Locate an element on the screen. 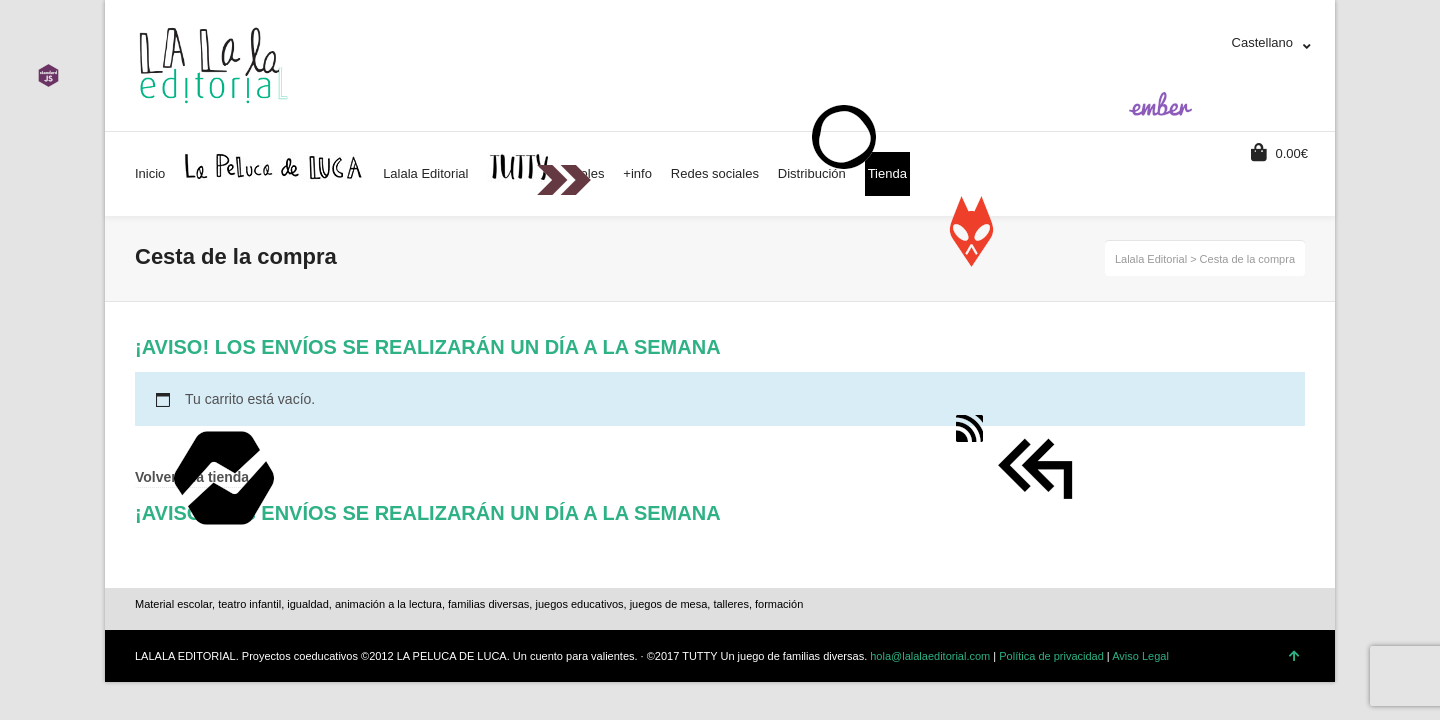  MQTT protocol or messaging service integration is located at coordinates (969, 428).